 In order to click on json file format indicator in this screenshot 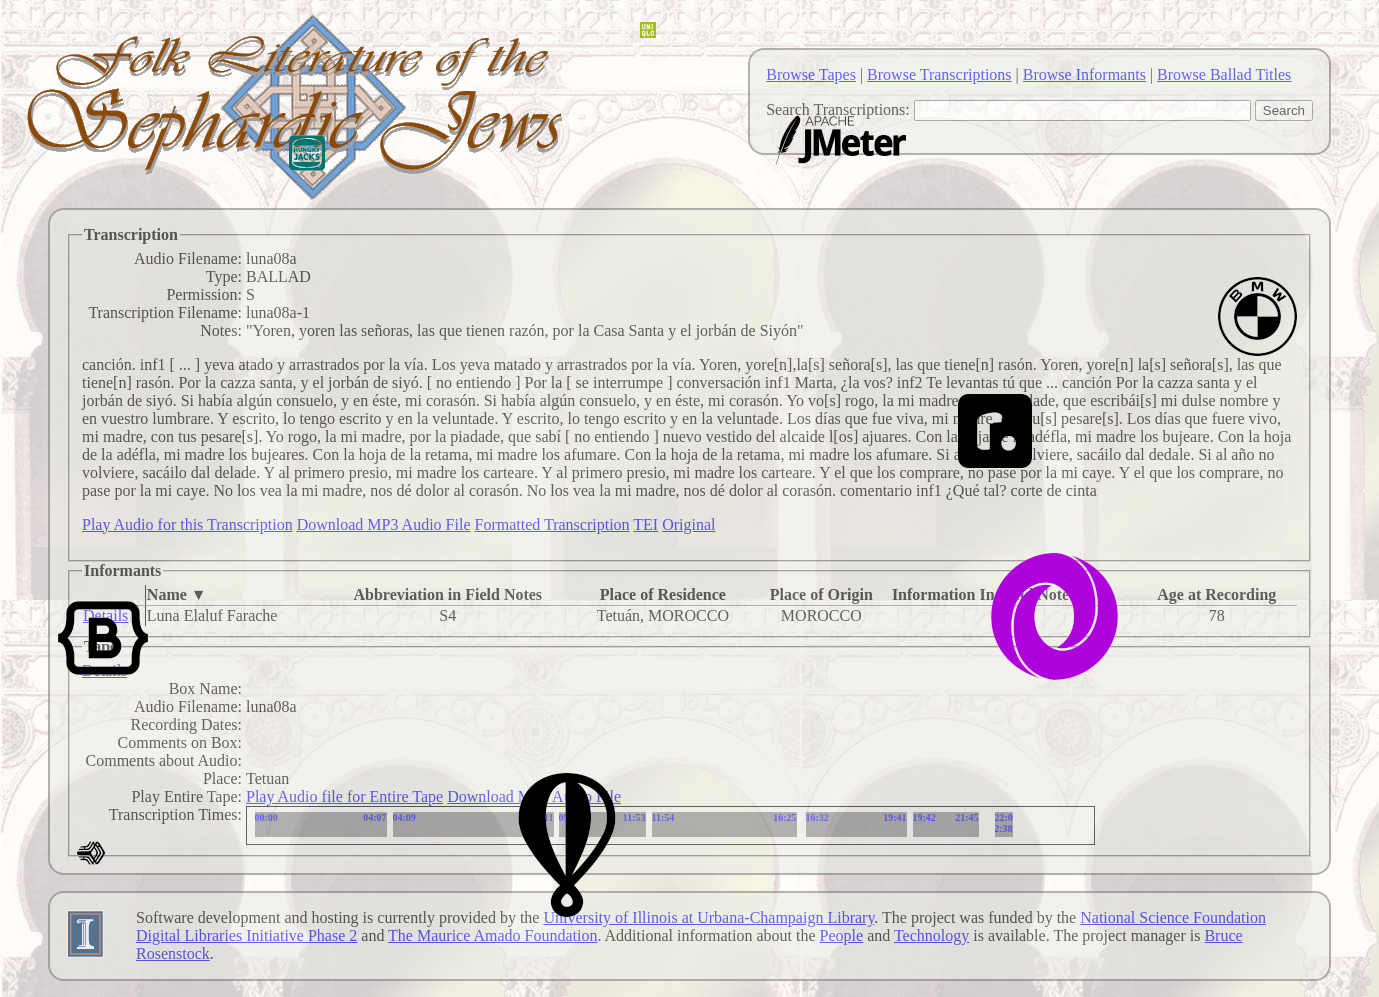, I will do `click(1054, 616)`.